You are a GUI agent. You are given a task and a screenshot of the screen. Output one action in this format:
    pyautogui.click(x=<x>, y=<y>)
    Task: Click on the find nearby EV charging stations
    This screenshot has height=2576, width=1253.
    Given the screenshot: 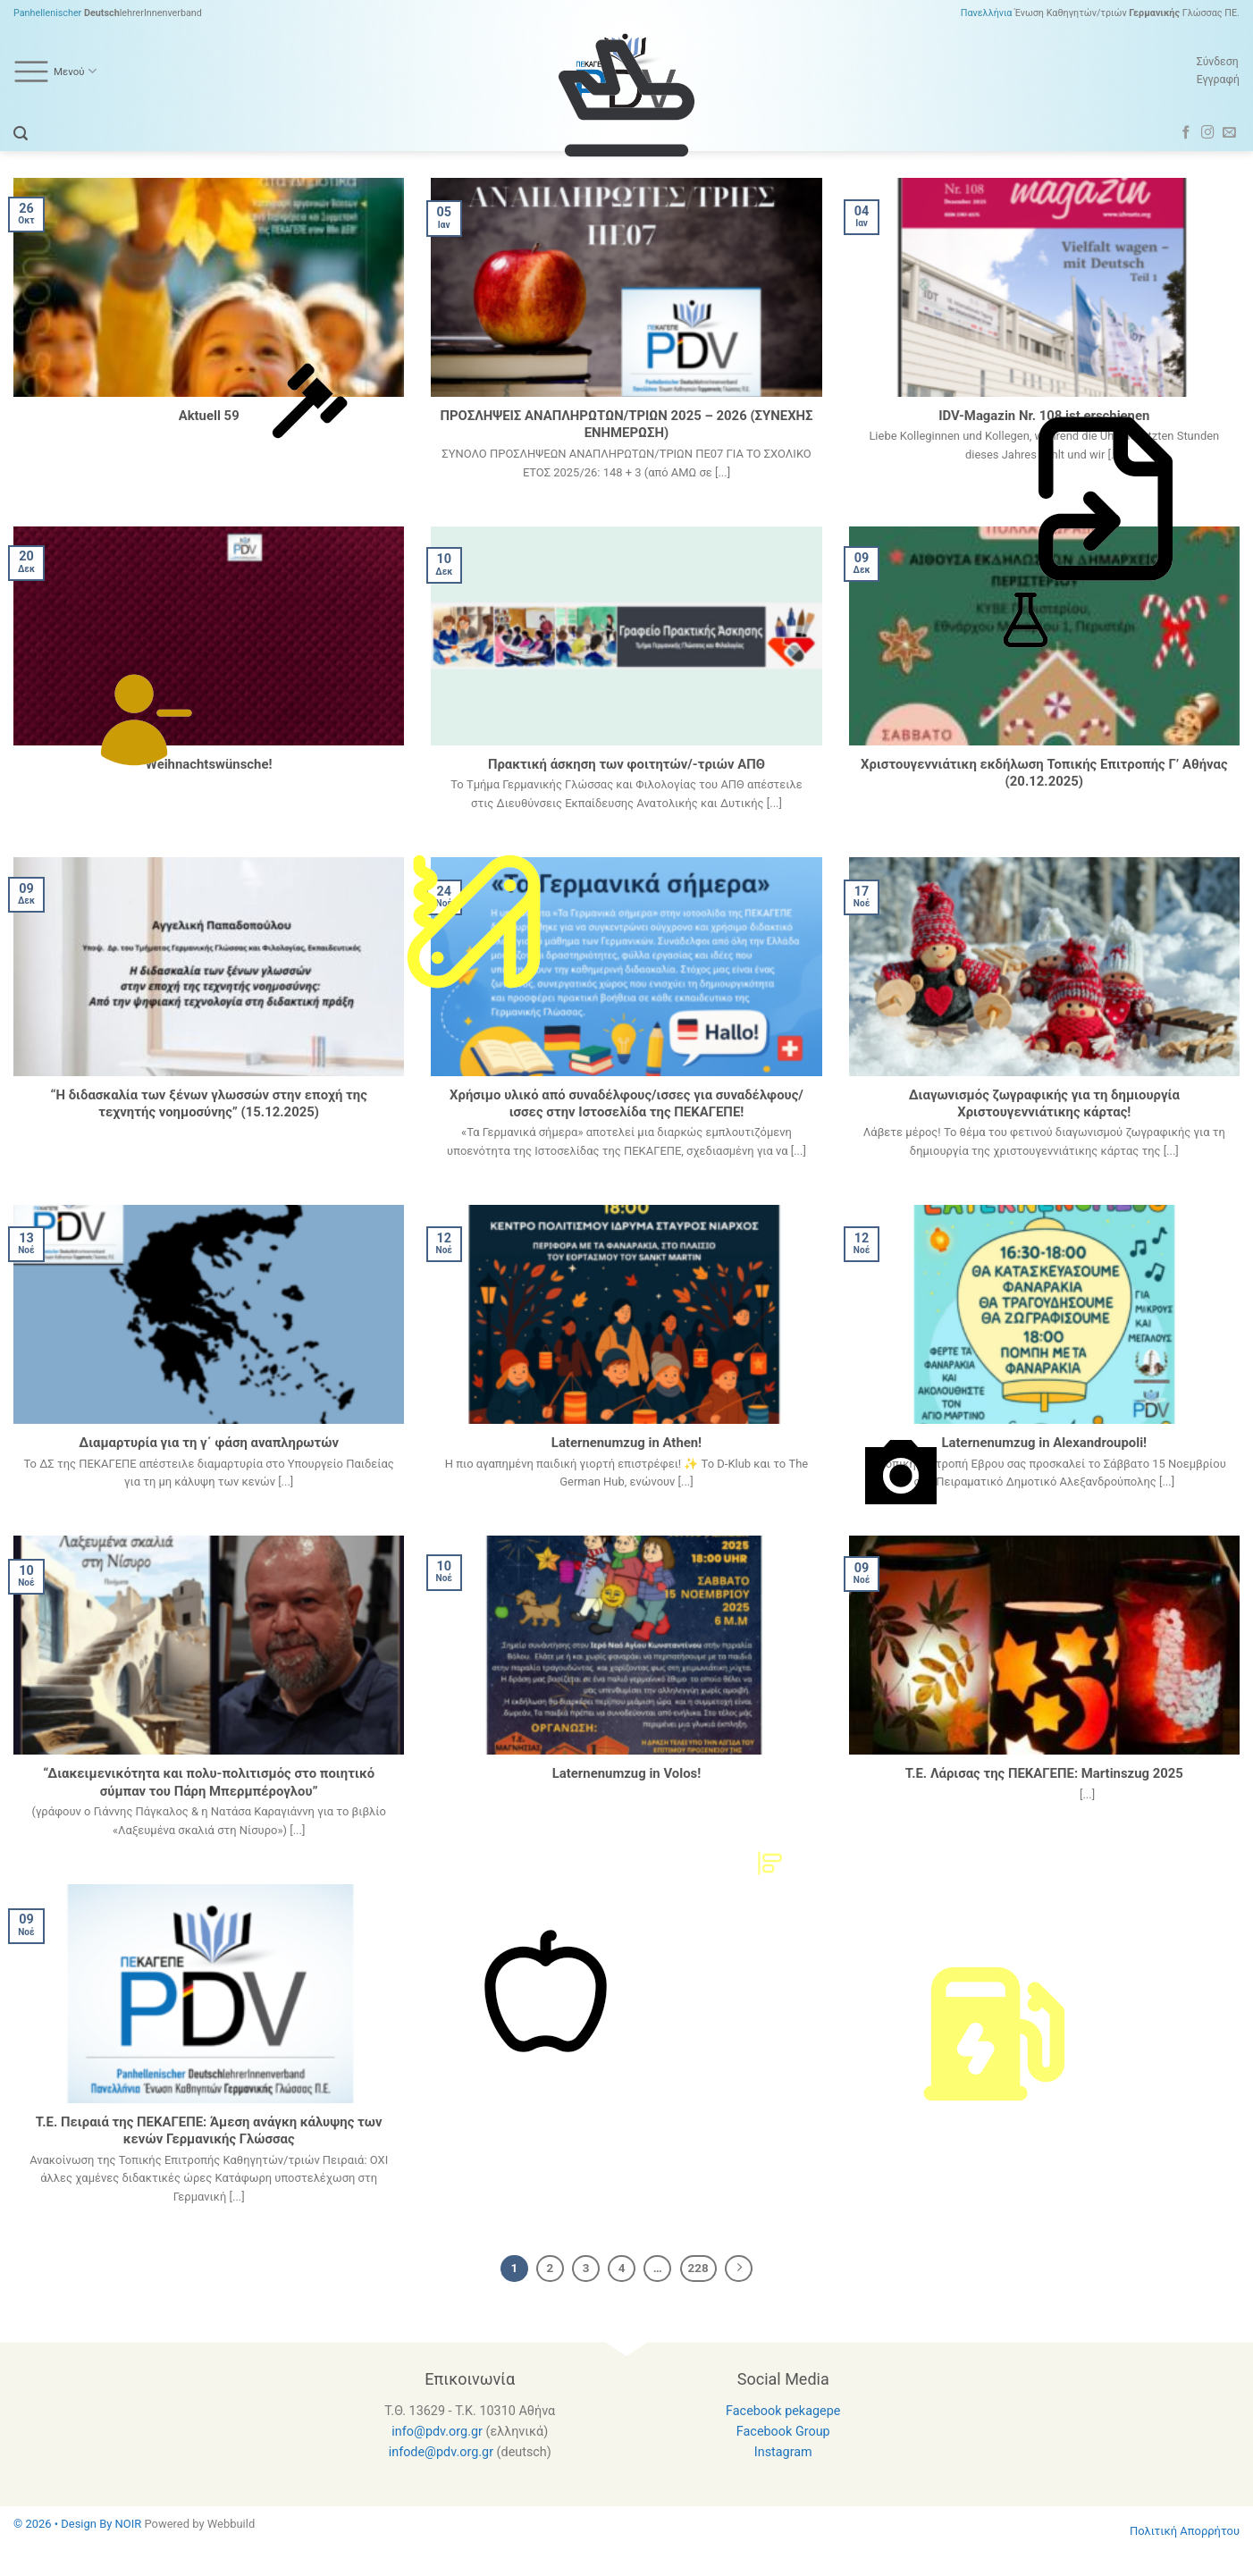 What is the action you would take?
    pyautogui.click(x=997, y=2033)
    